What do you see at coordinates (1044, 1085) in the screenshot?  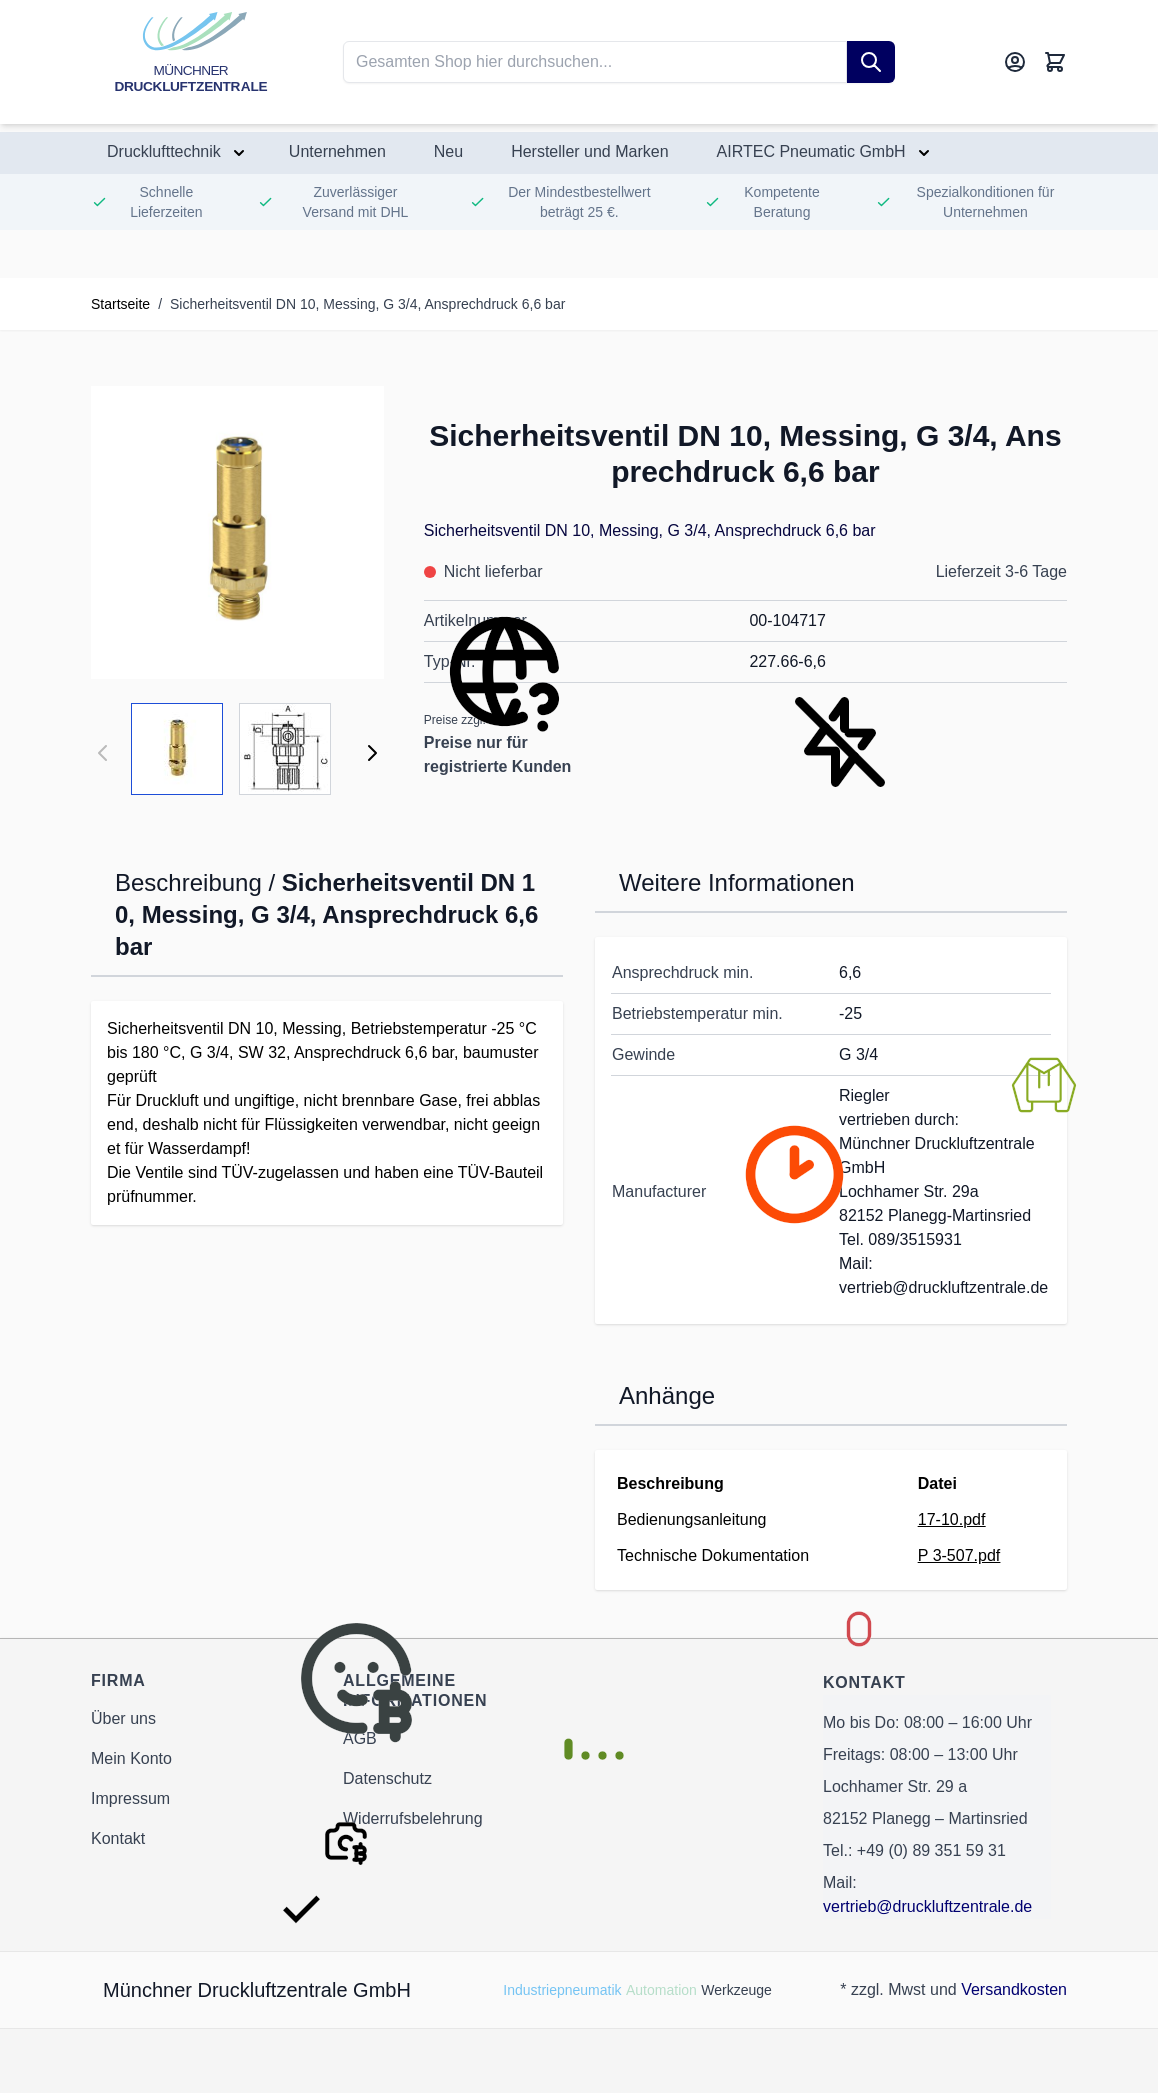 I see `browse casual or streetwear clothing` at bounding box center [1044, 1085].